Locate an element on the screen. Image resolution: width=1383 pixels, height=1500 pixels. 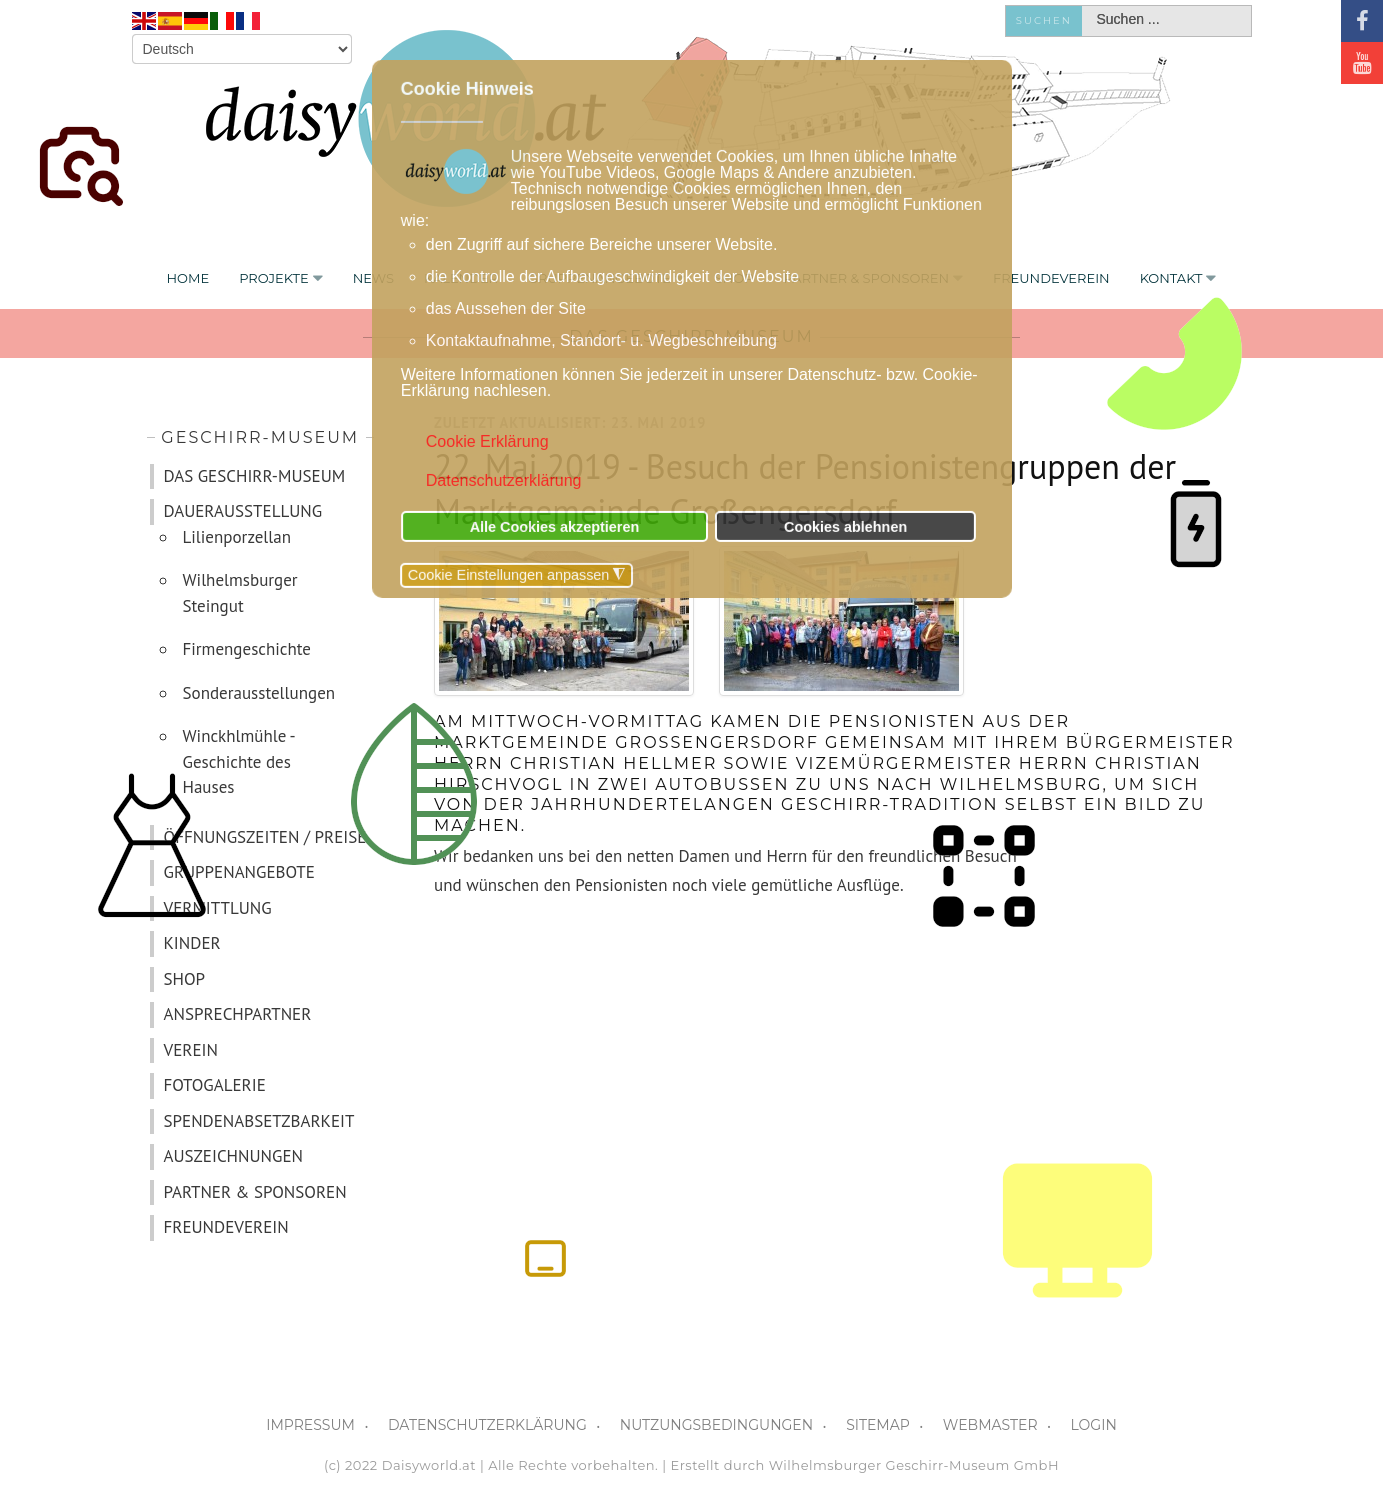
search photos or images is located at coordinates (79, 162).